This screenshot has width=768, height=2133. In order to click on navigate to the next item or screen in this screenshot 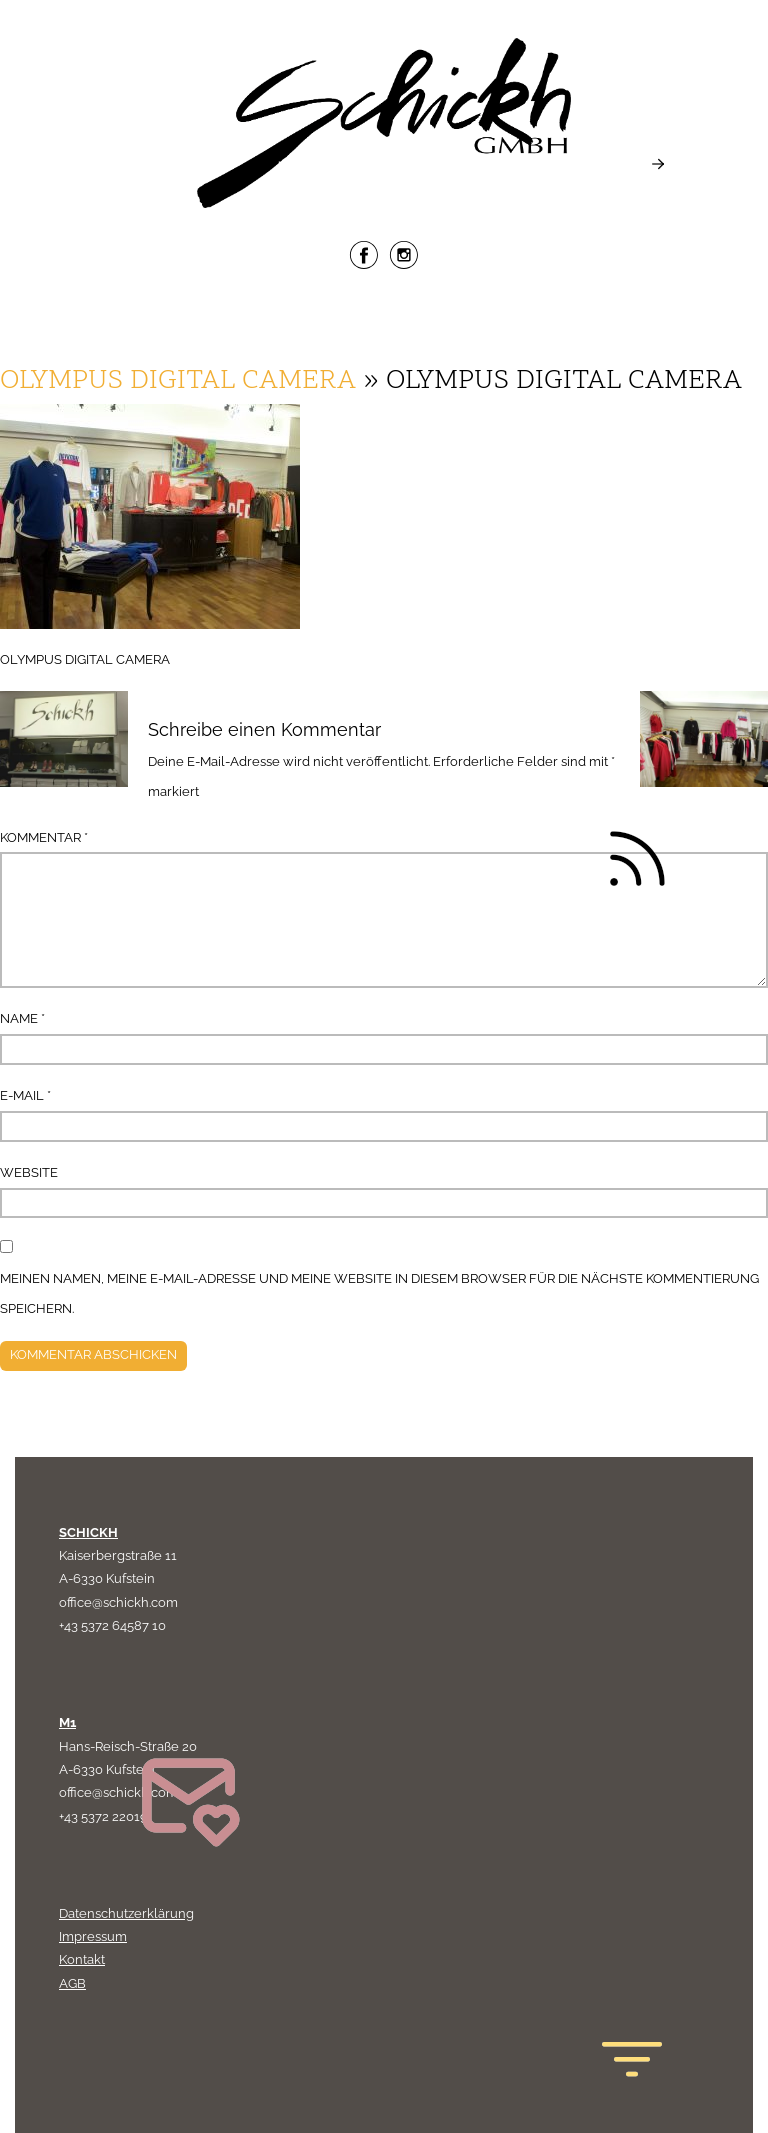, I will do `click(658, 164)`.